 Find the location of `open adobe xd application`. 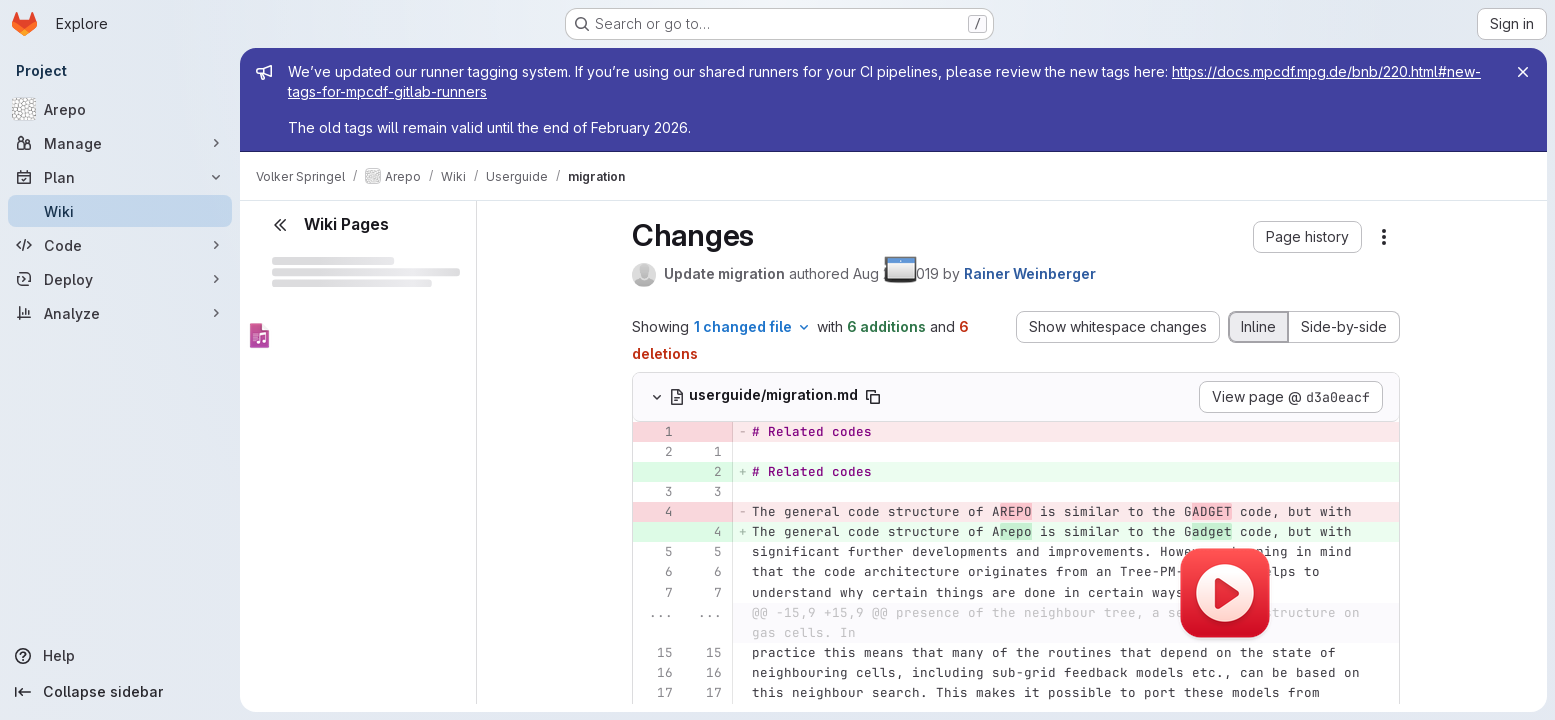

open adobe xd application is located at coordinates (900, 269).